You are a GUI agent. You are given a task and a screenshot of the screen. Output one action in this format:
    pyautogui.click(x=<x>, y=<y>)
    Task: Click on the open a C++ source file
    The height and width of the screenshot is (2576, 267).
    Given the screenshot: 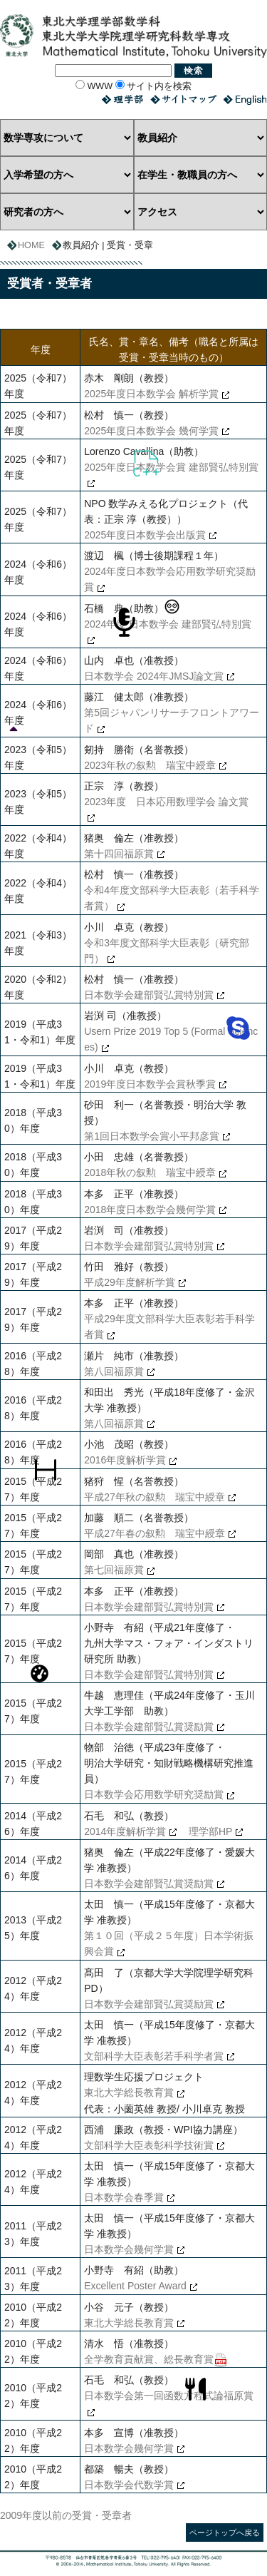 What is the action you would take?
    pyautogui.click(x=146, y=464)
    